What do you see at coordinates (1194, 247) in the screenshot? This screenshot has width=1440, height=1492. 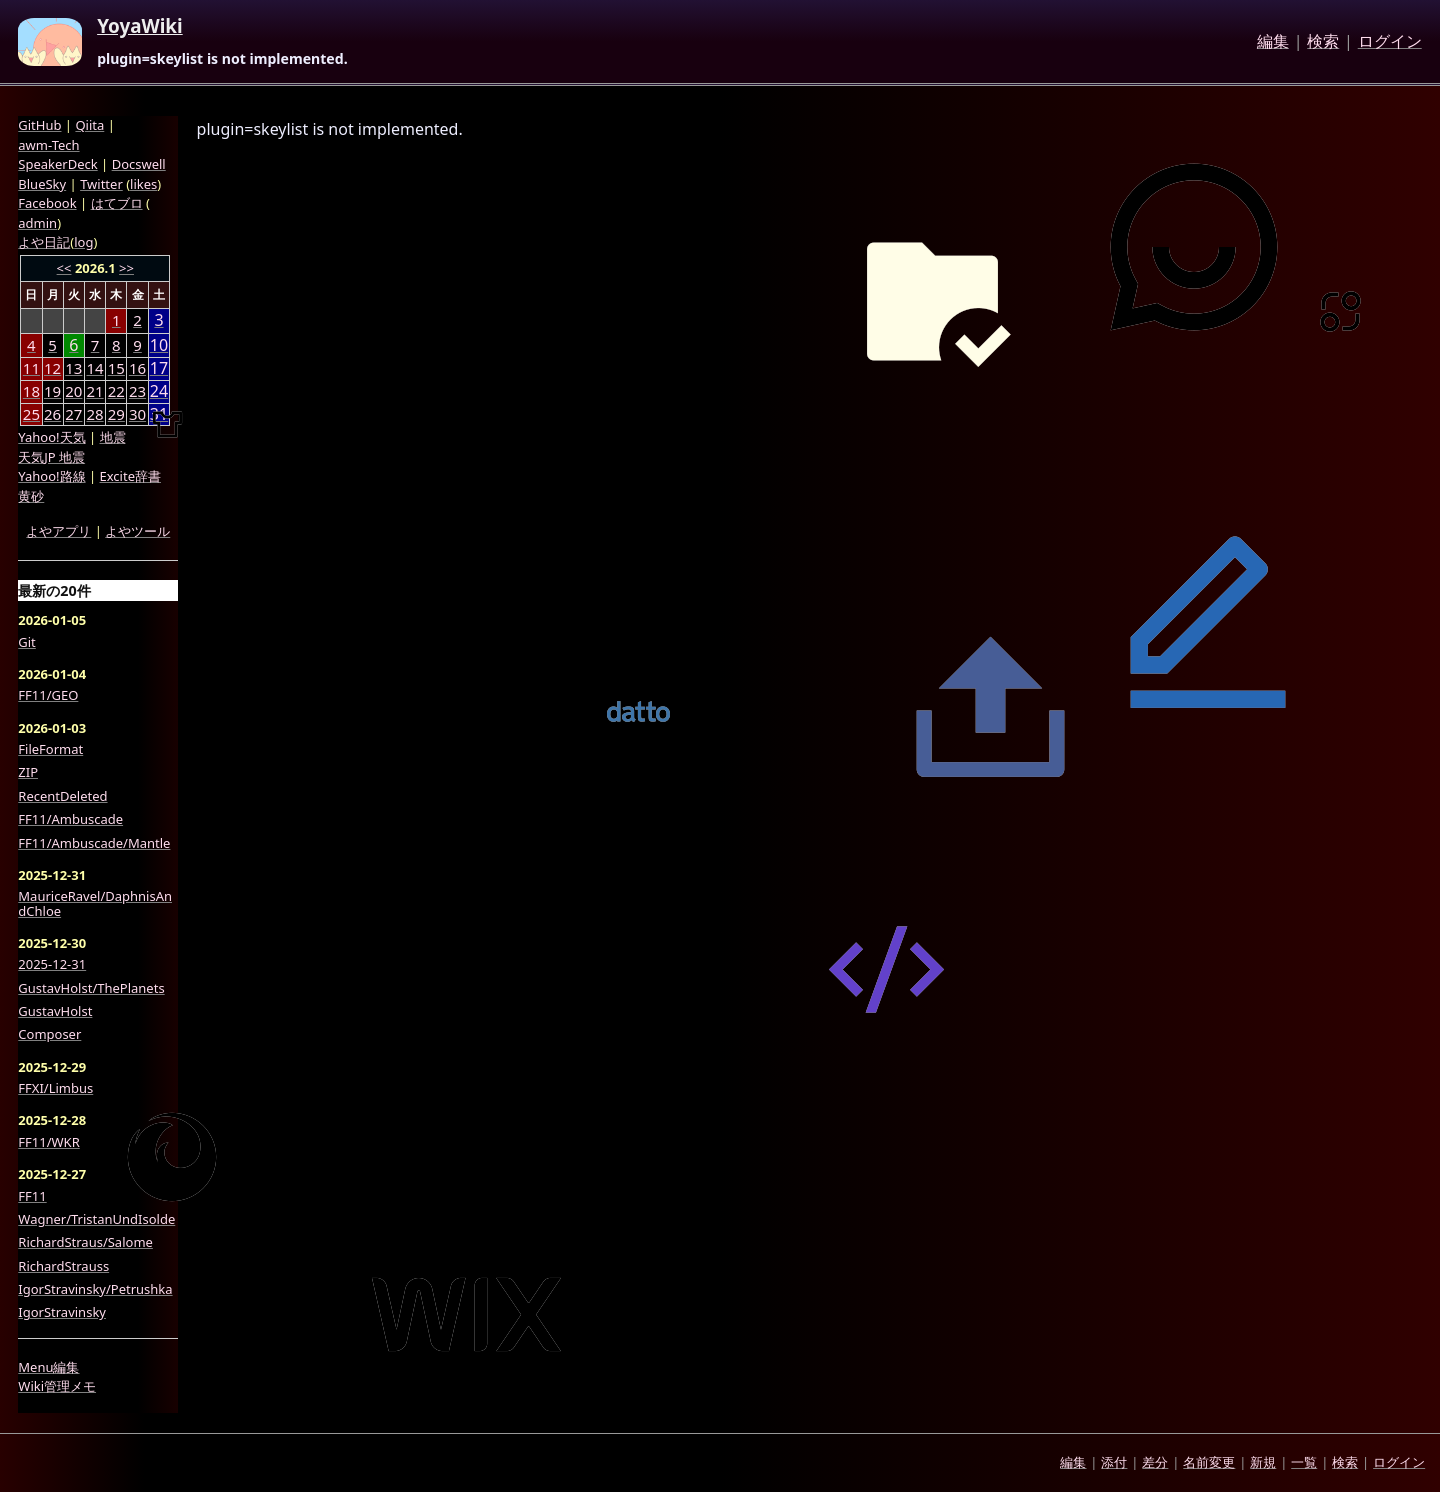 I see `open chat or messaging feature` at bounding box center [1194, 247].